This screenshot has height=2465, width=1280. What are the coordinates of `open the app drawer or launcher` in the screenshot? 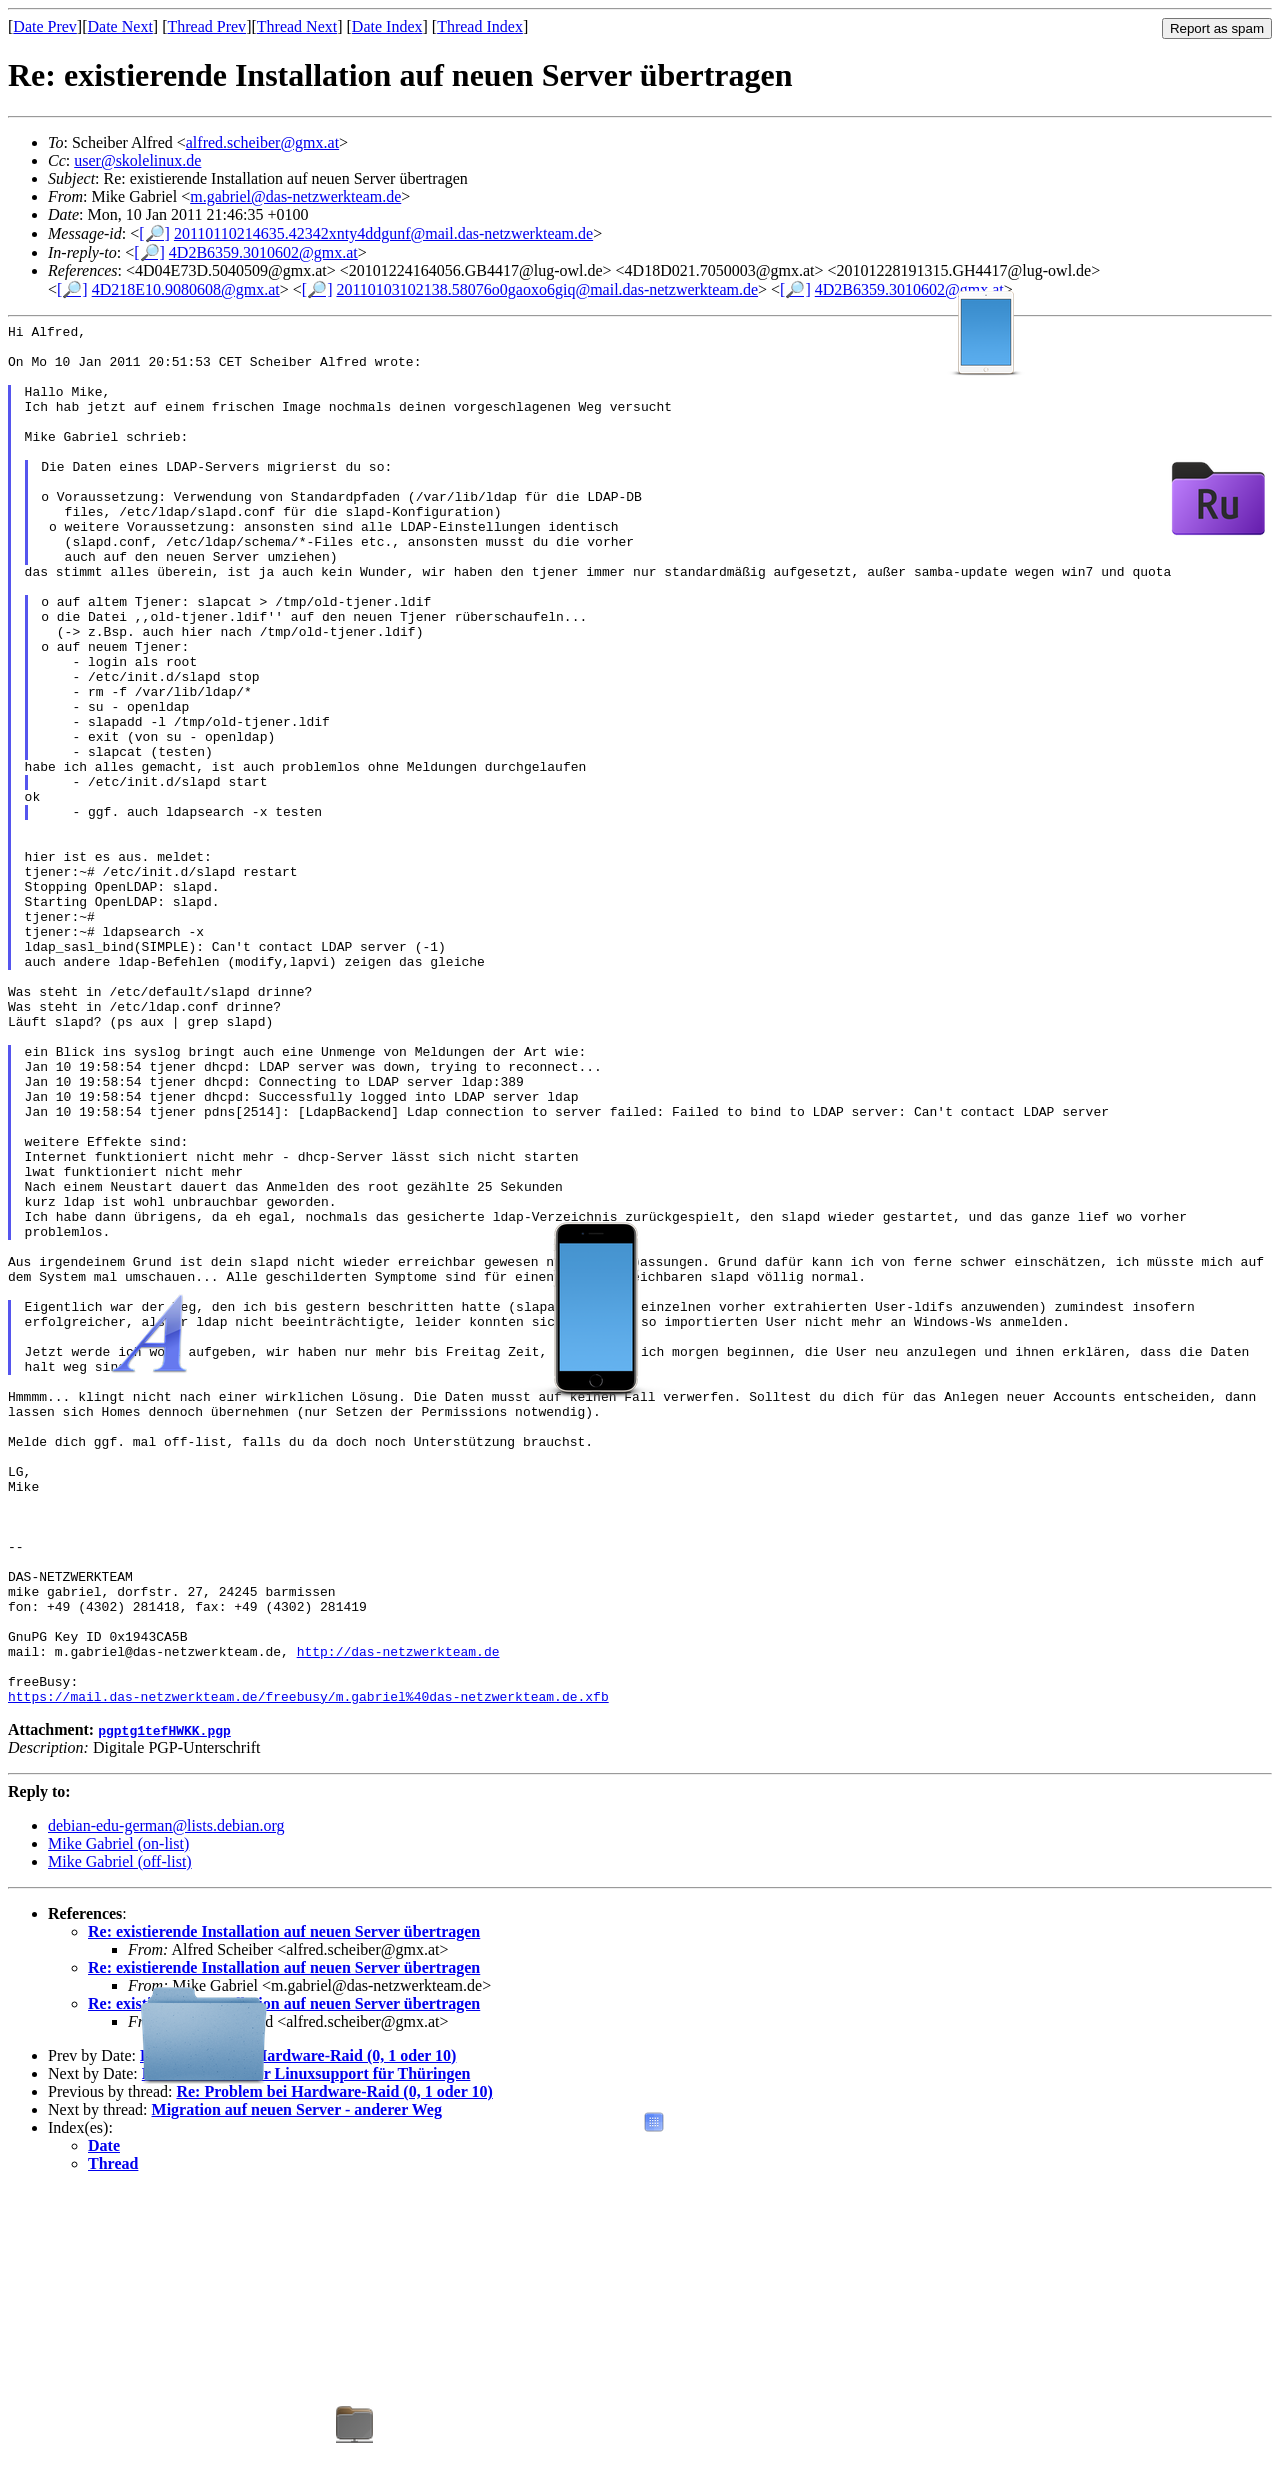 It's located at (654, 2122).